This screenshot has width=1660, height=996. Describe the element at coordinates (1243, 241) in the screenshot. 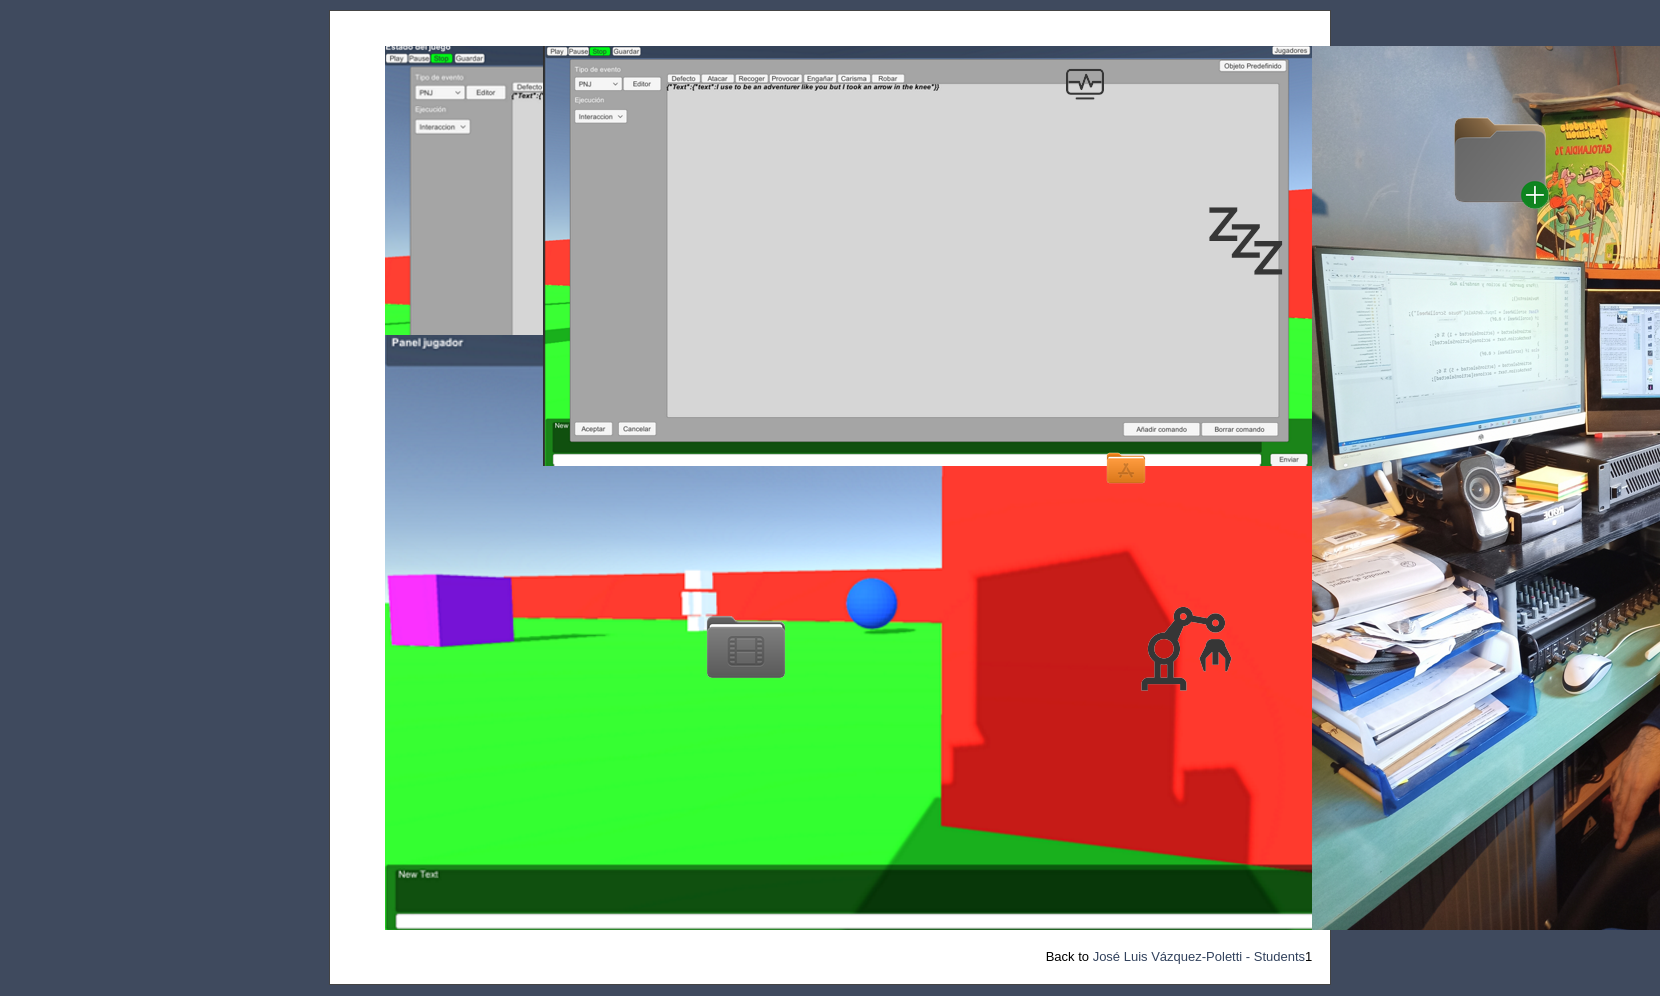

I see `indicates disk is in standby/sleep mode` at that location.